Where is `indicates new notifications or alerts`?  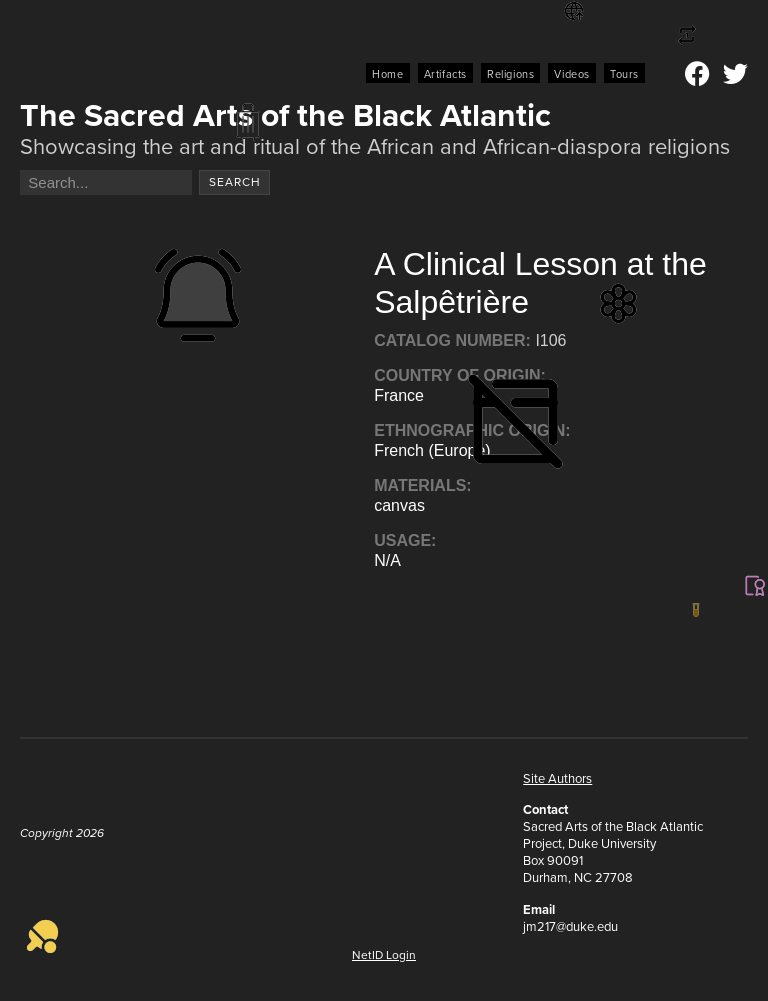 indicates new notifications or alerts is located at coordinates (198, 297).